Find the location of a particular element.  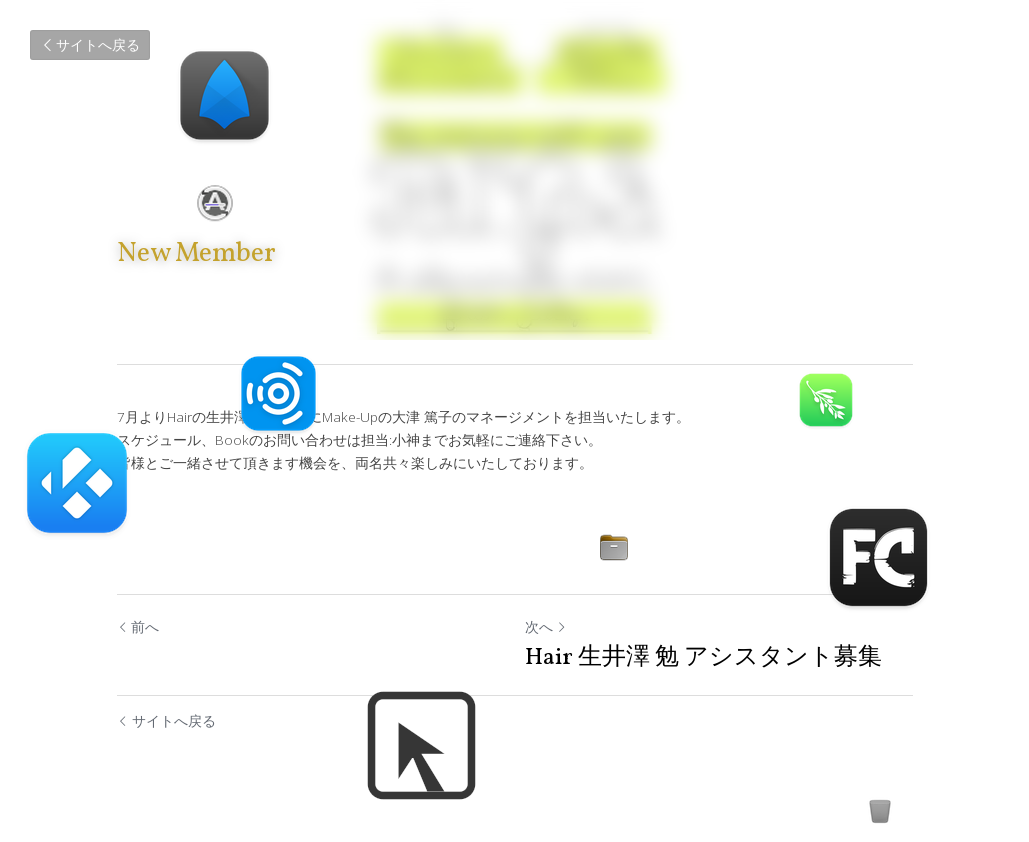

open ubuntu studio application is located at coordinates (278, 393).